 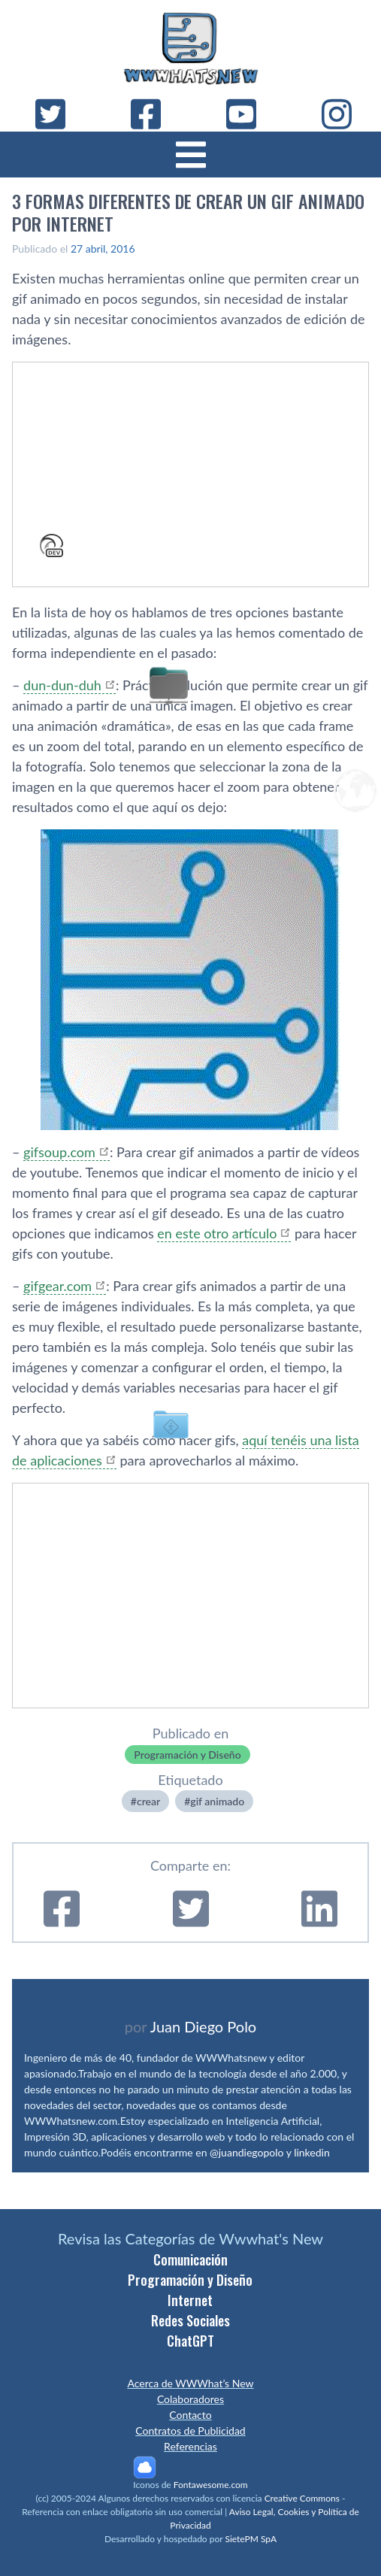 I want to click on access your public folder, so click(x=171, y=1424).